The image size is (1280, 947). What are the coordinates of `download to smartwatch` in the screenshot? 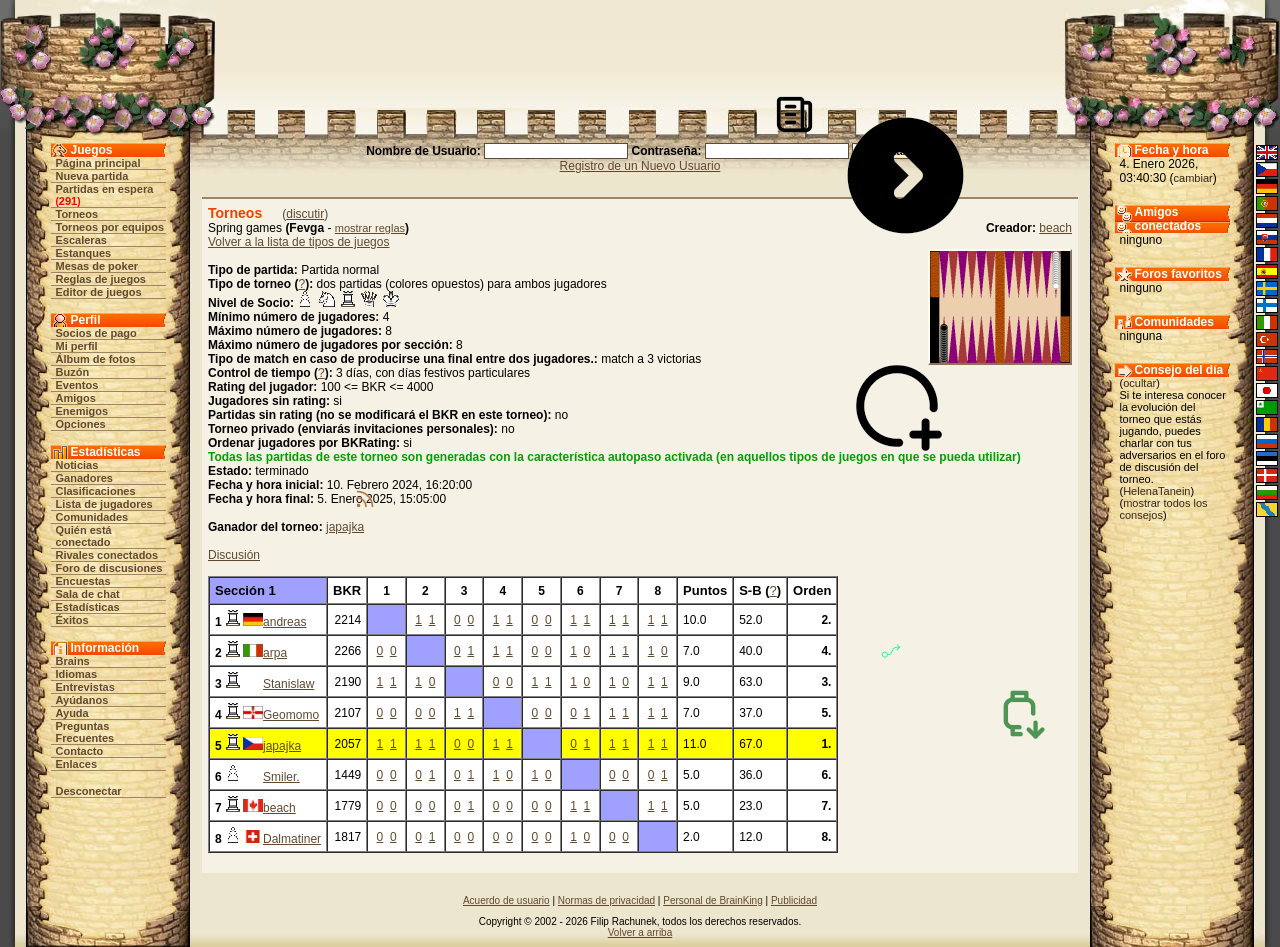 It's located at (1019, 713).